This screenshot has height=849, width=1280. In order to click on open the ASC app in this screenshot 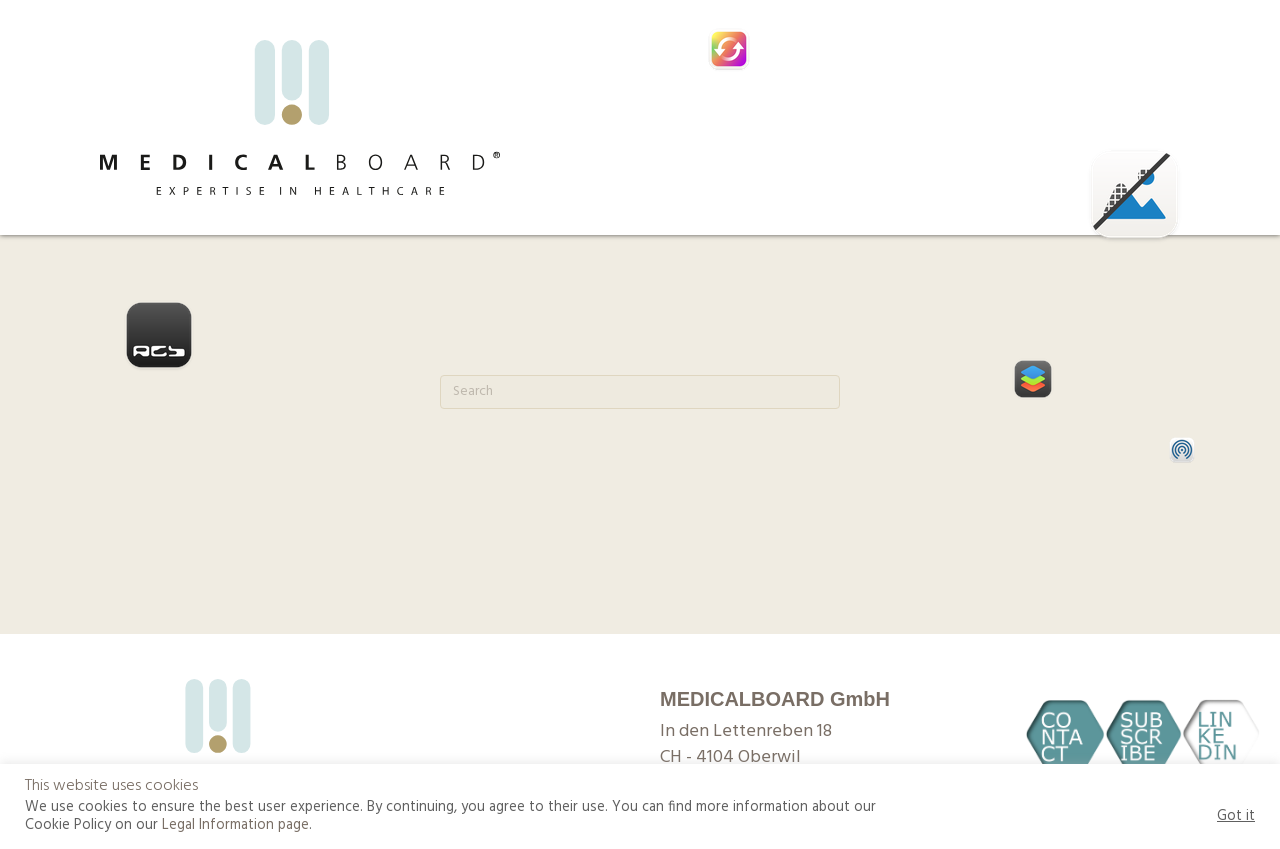, I will do `click(1033, 379)`.